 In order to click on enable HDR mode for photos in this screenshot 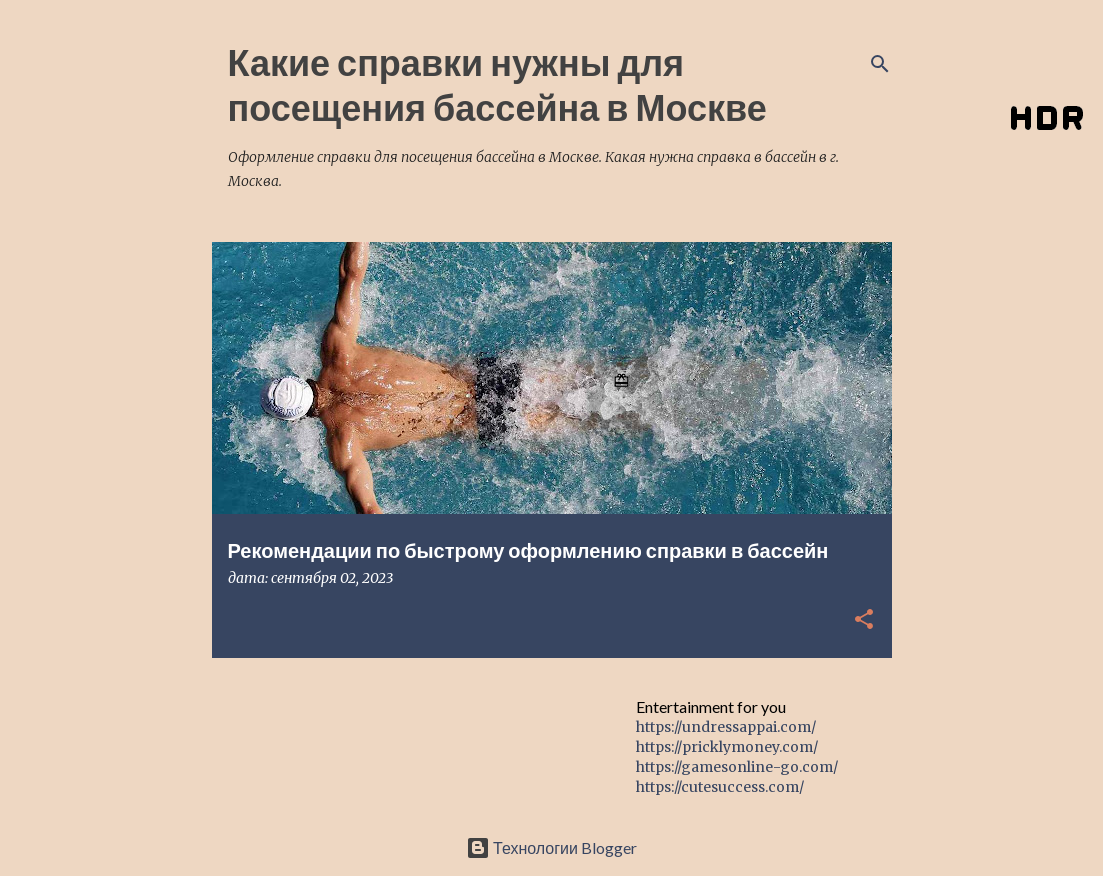, I will do `click(1047, 118)`.